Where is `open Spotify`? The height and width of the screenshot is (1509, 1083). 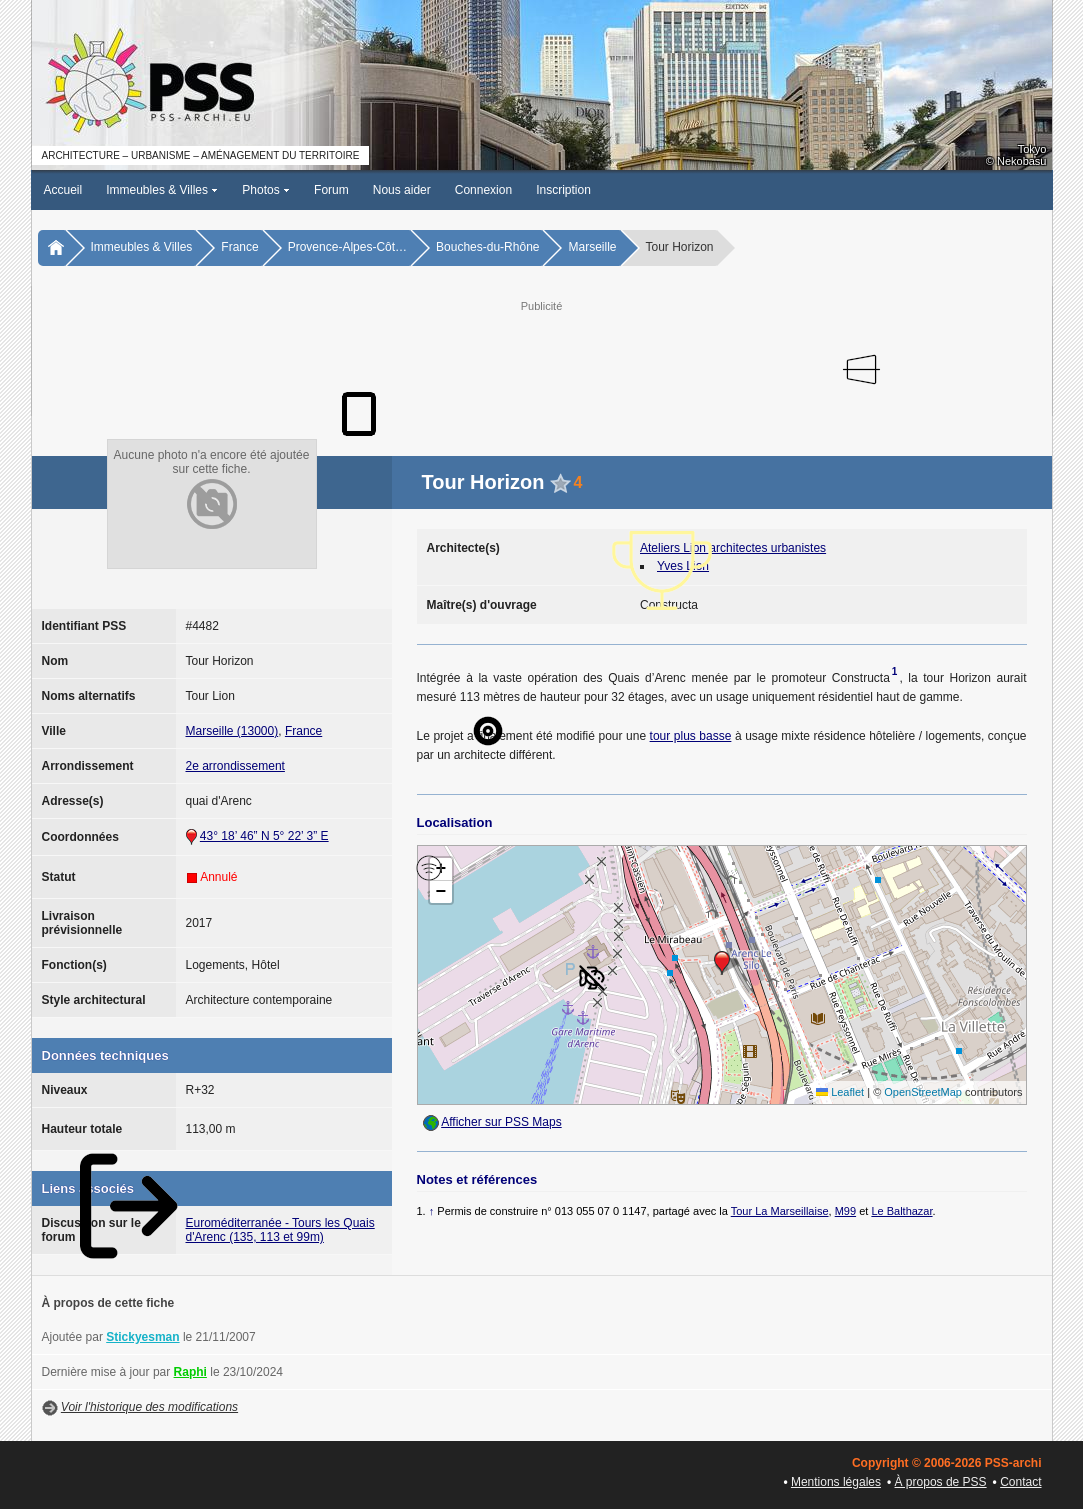 open Spotify is located at coordinates (429, 868).